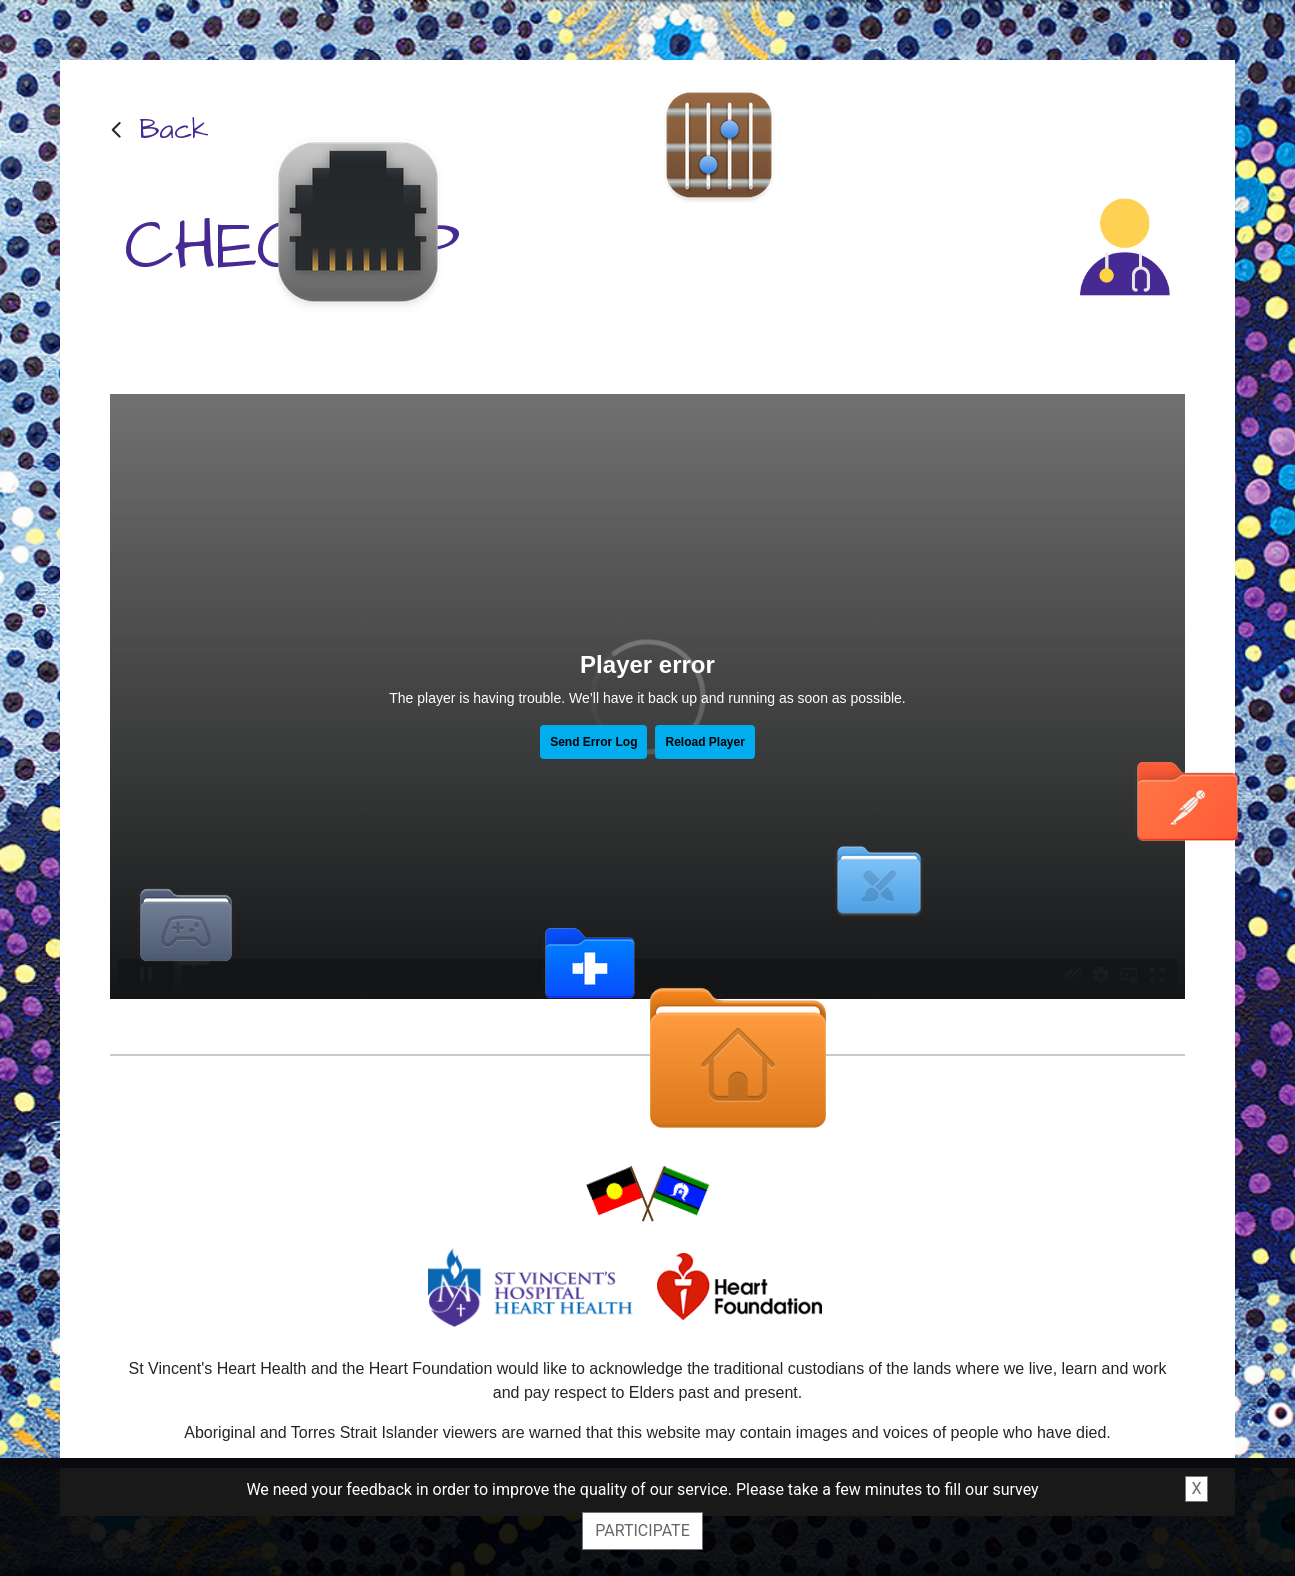  What do you see at coordinates (879, 880) in the screenshot?
I see `open graphics or design files folder` at bounding box center [879, 880].